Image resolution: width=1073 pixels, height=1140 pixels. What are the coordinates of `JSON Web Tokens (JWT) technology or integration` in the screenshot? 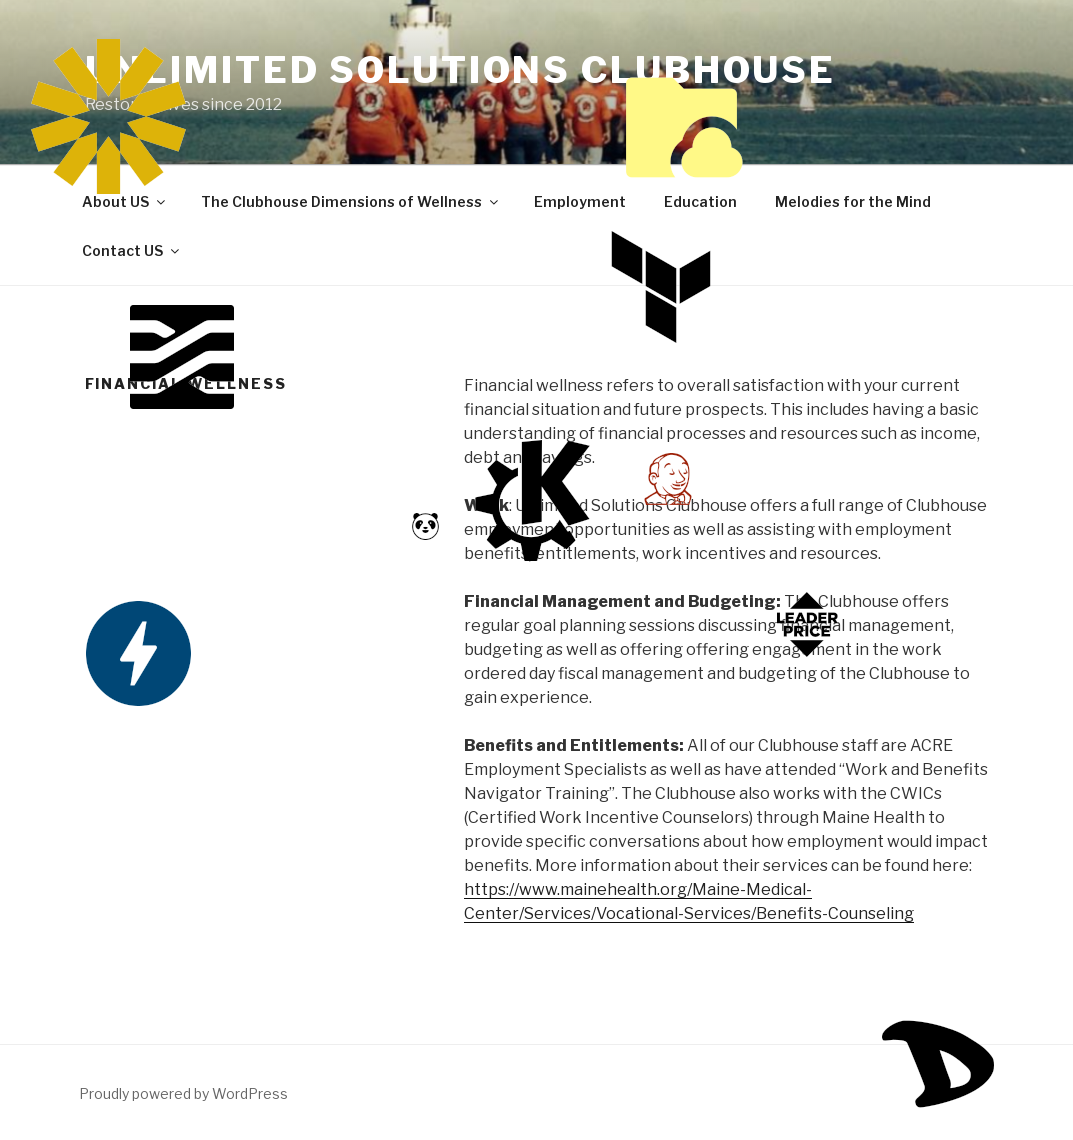 It's located at (108, 116).